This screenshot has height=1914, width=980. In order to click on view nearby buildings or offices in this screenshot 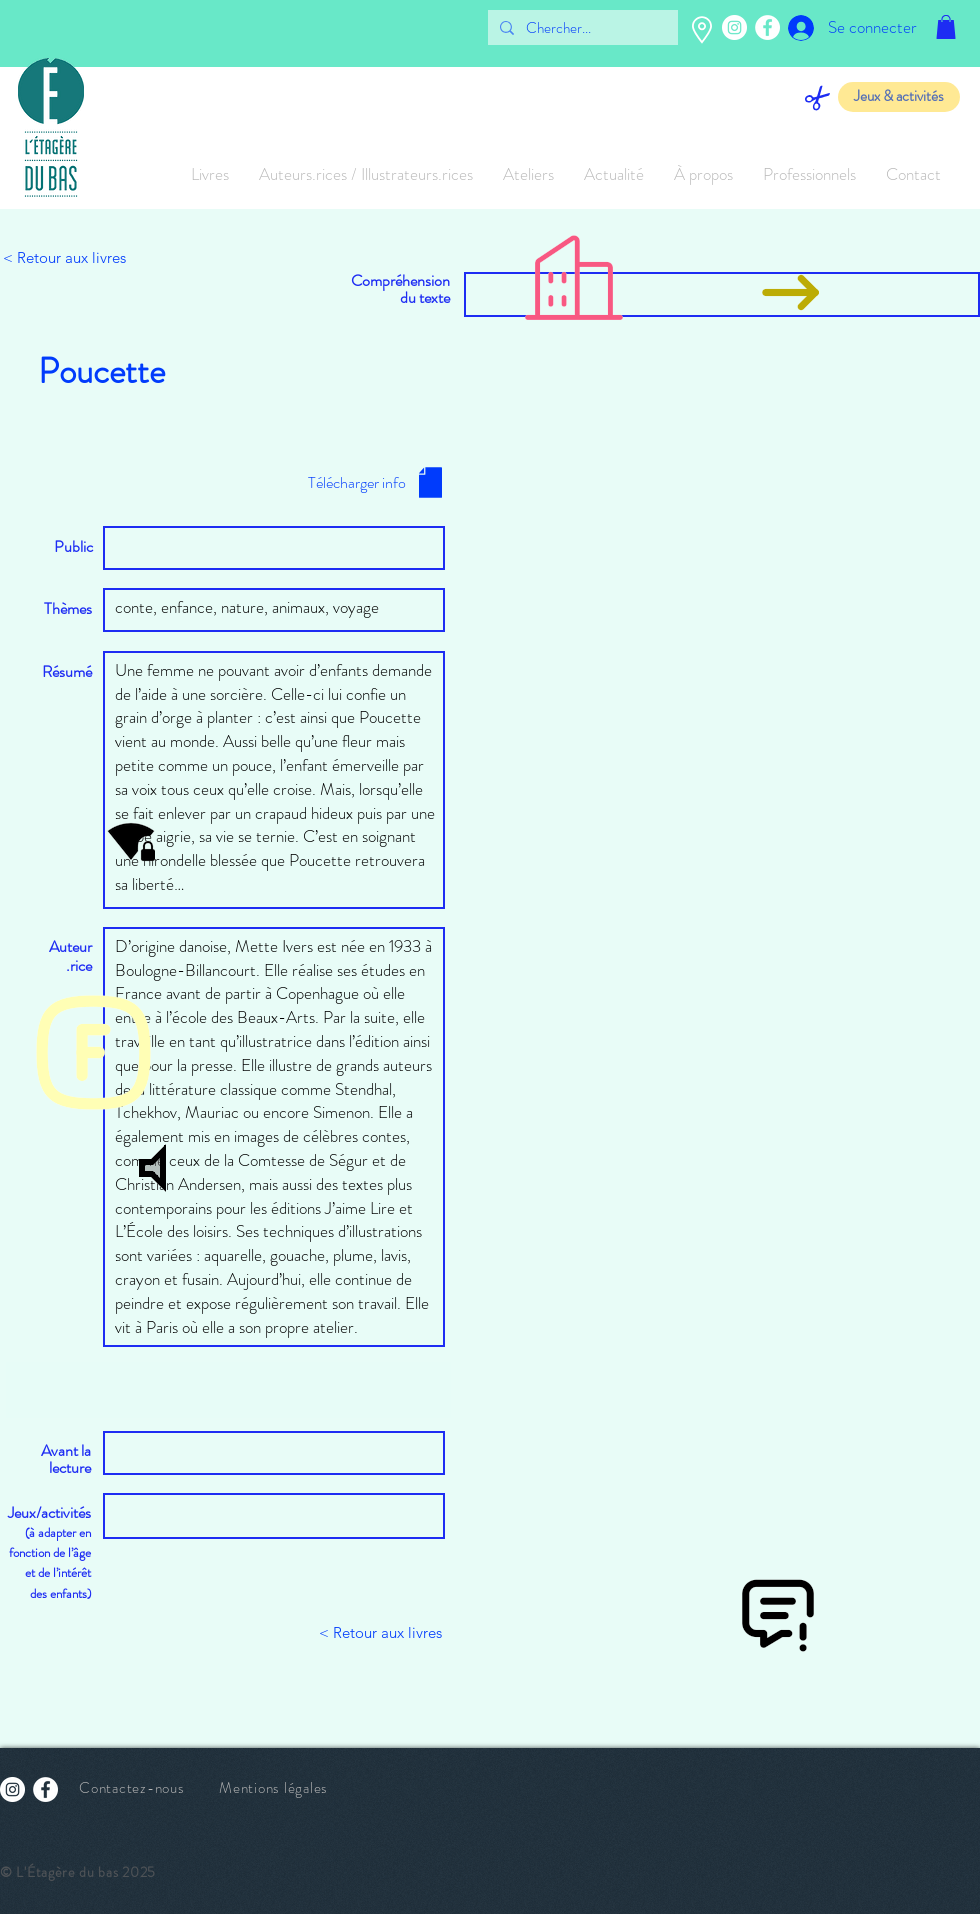, I will do `click(574, 281)`.